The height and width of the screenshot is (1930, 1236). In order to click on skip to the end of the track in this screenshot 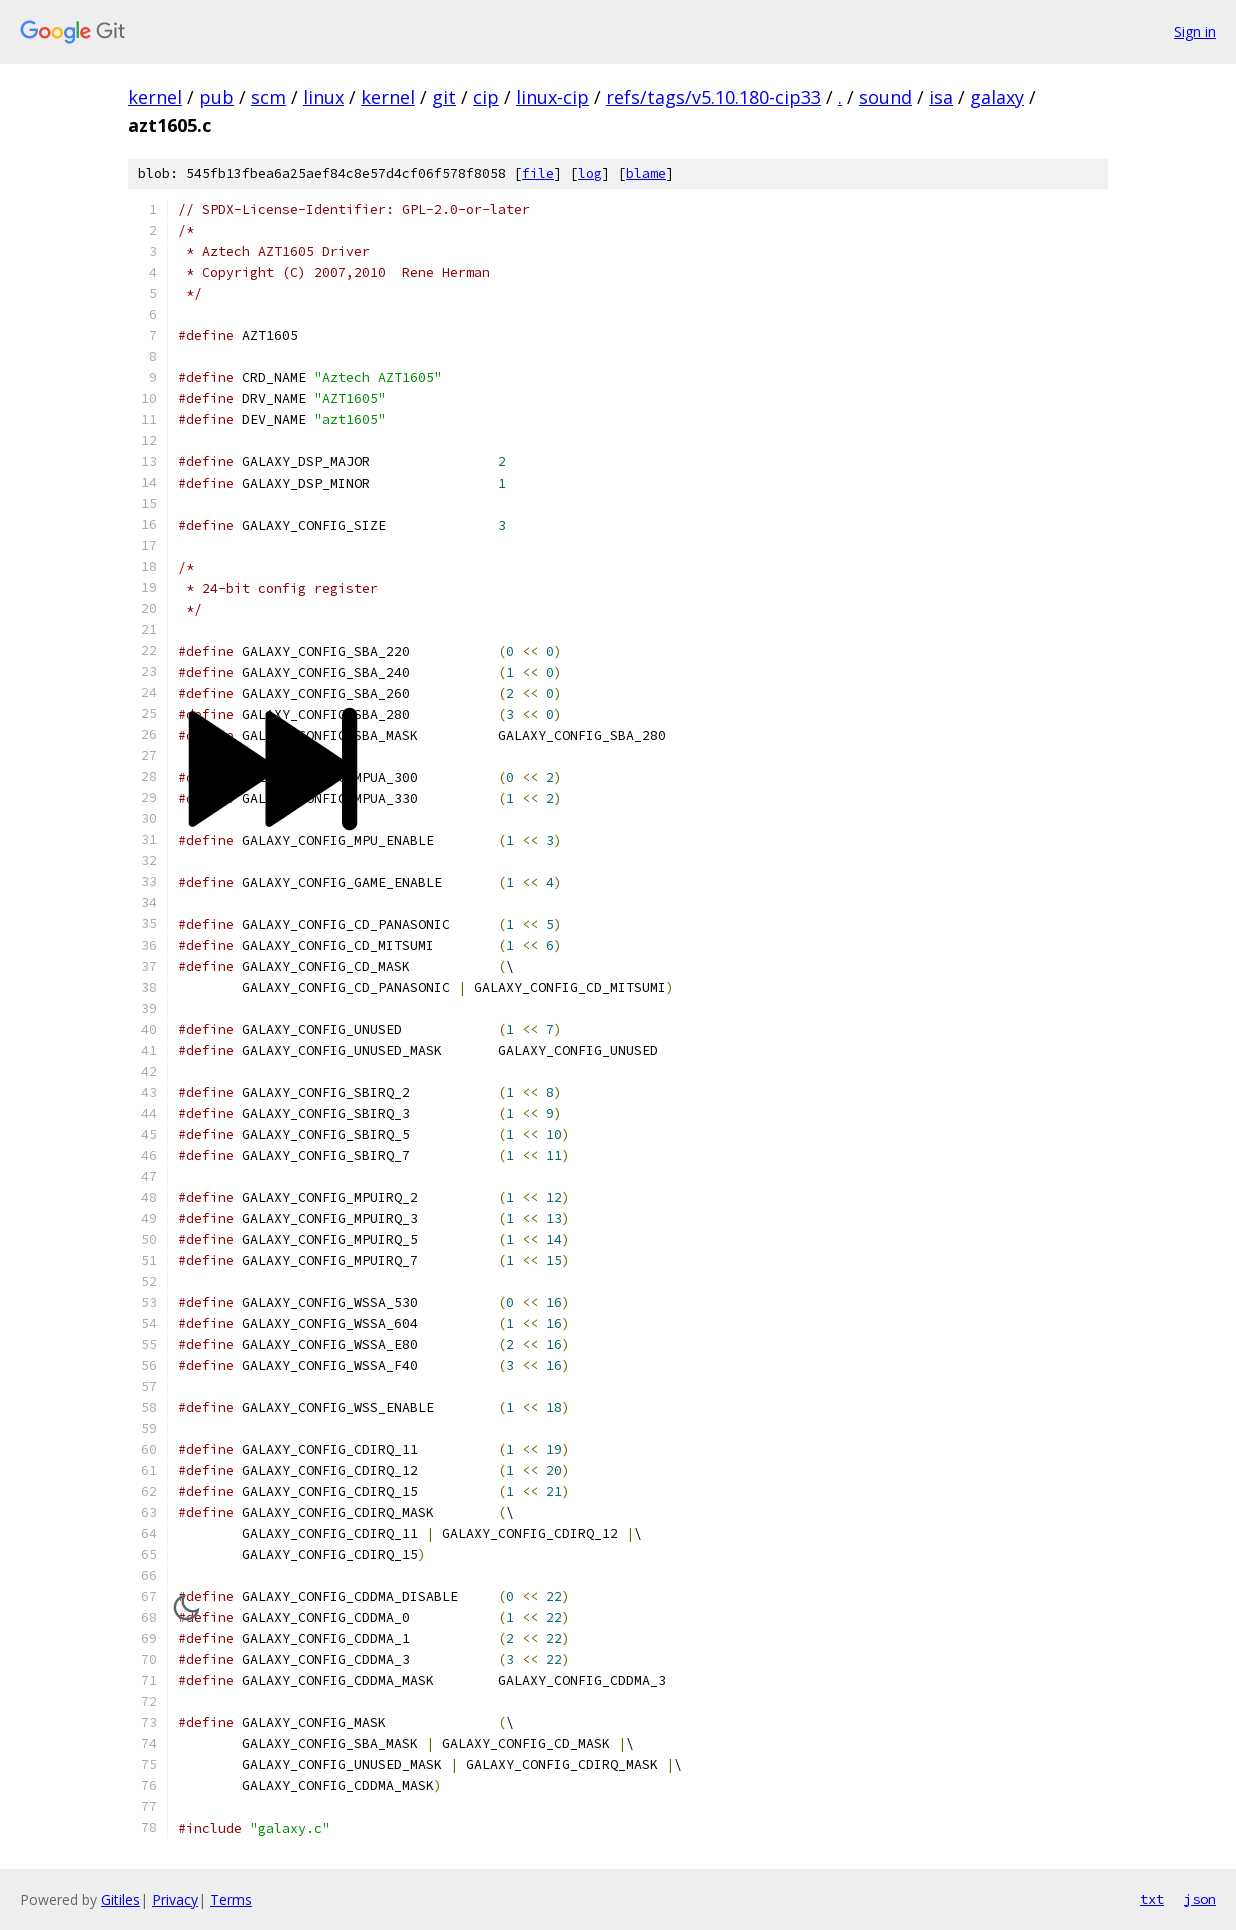, I will do `click(273, 769)`.